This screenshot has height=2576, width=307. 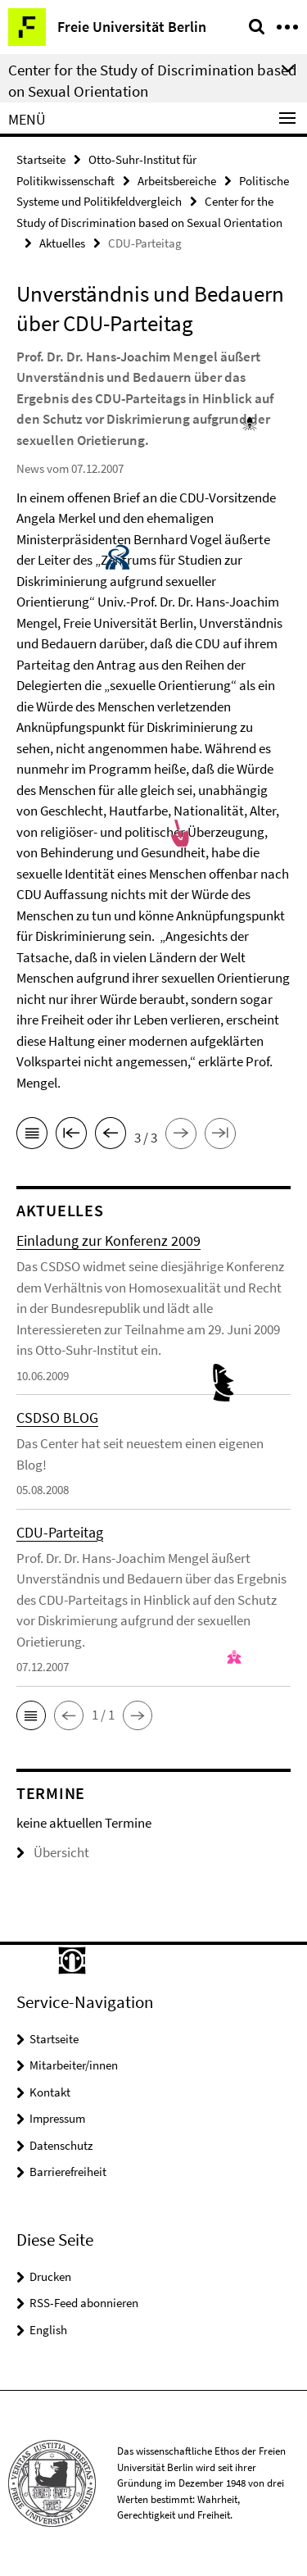 What do you see at coordinates (178, 833) in the screenshot?
I see `select spade suit in a card game` at bounding box center [178, 833].